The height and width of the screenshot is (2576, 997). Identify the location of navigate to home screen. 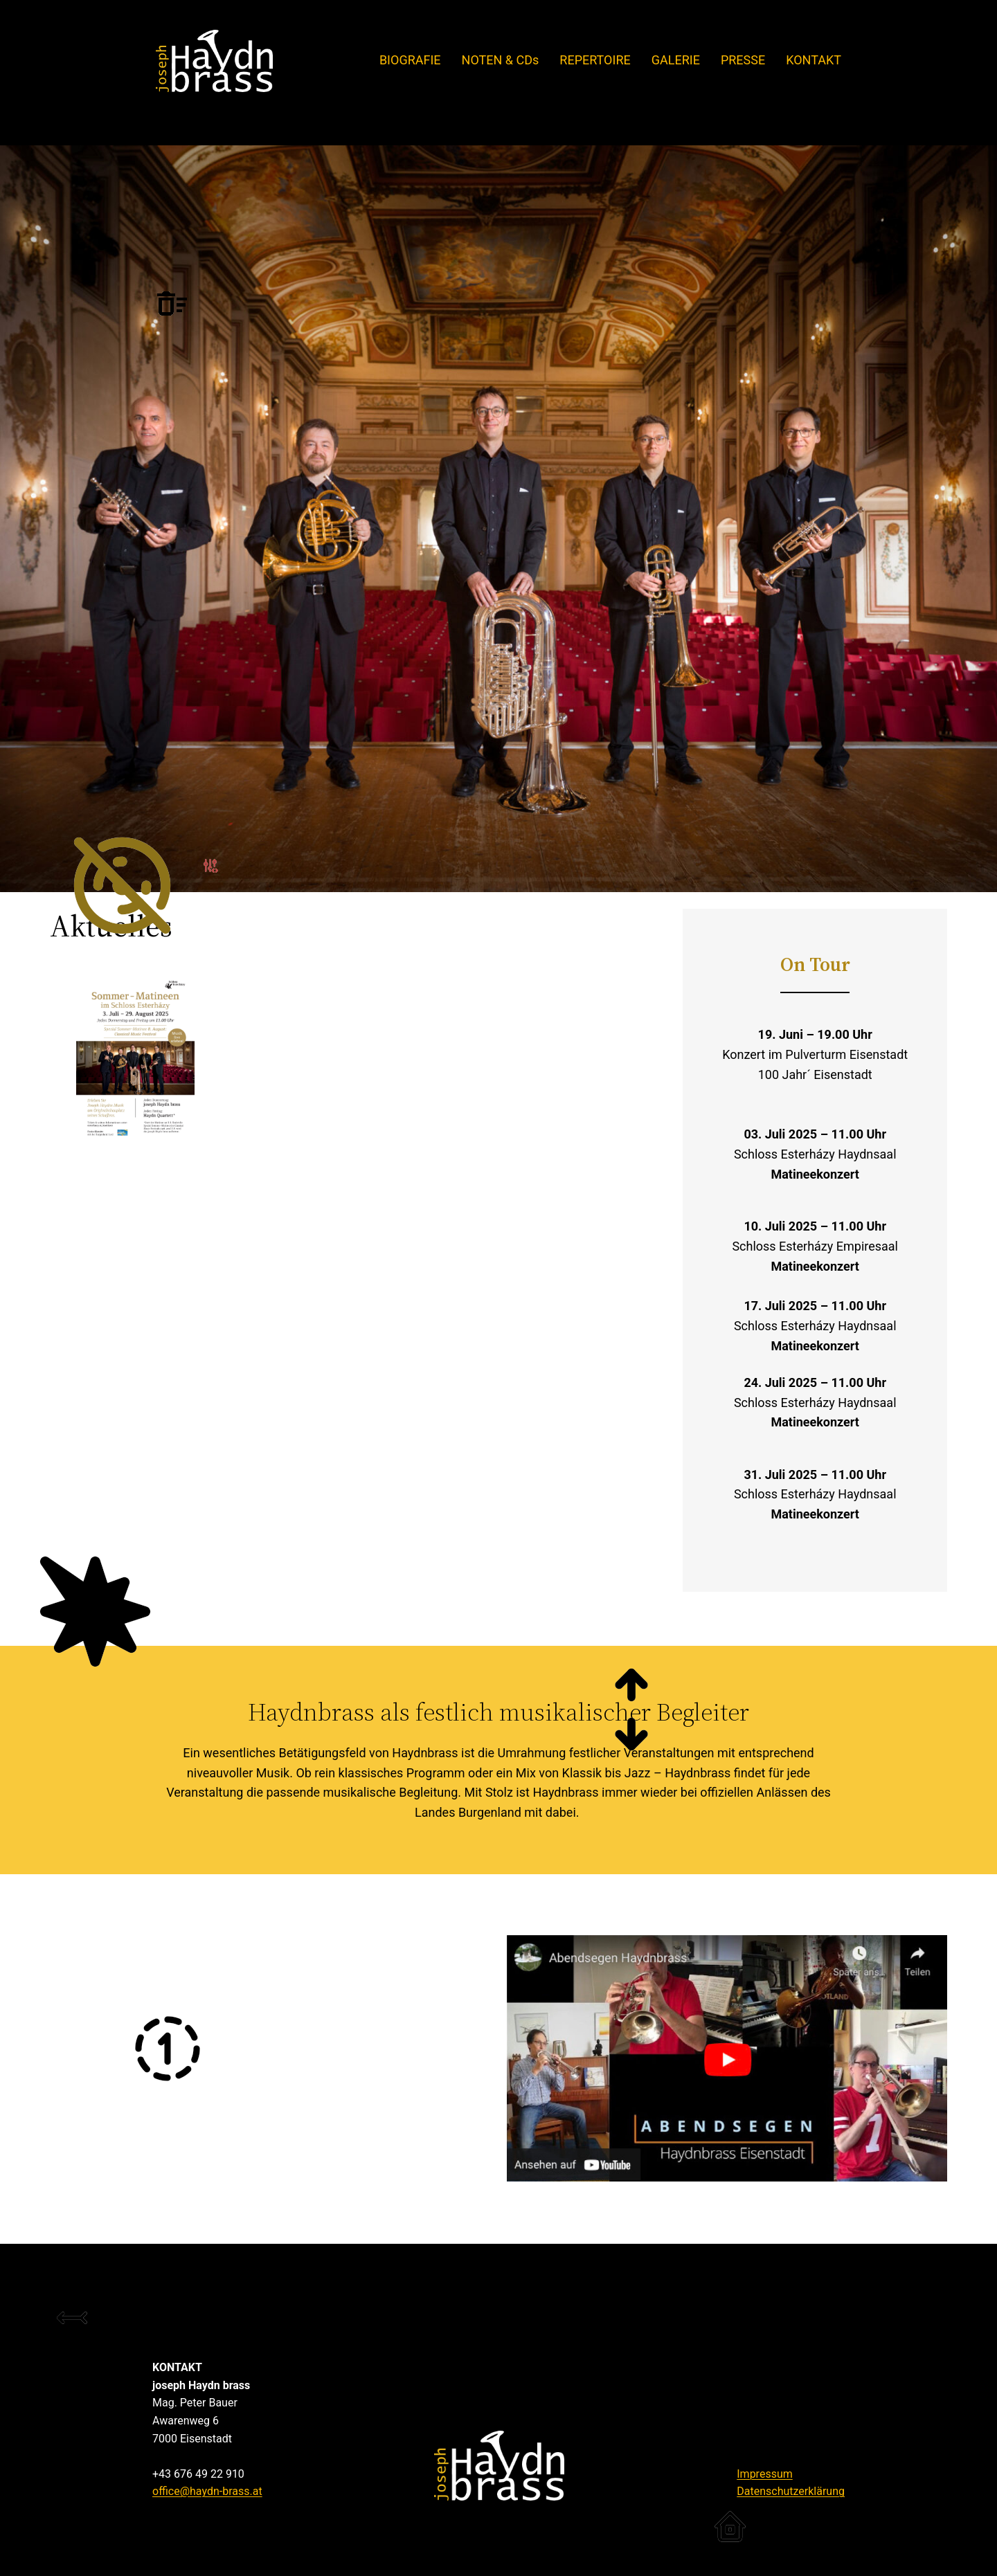
(730, 2526).